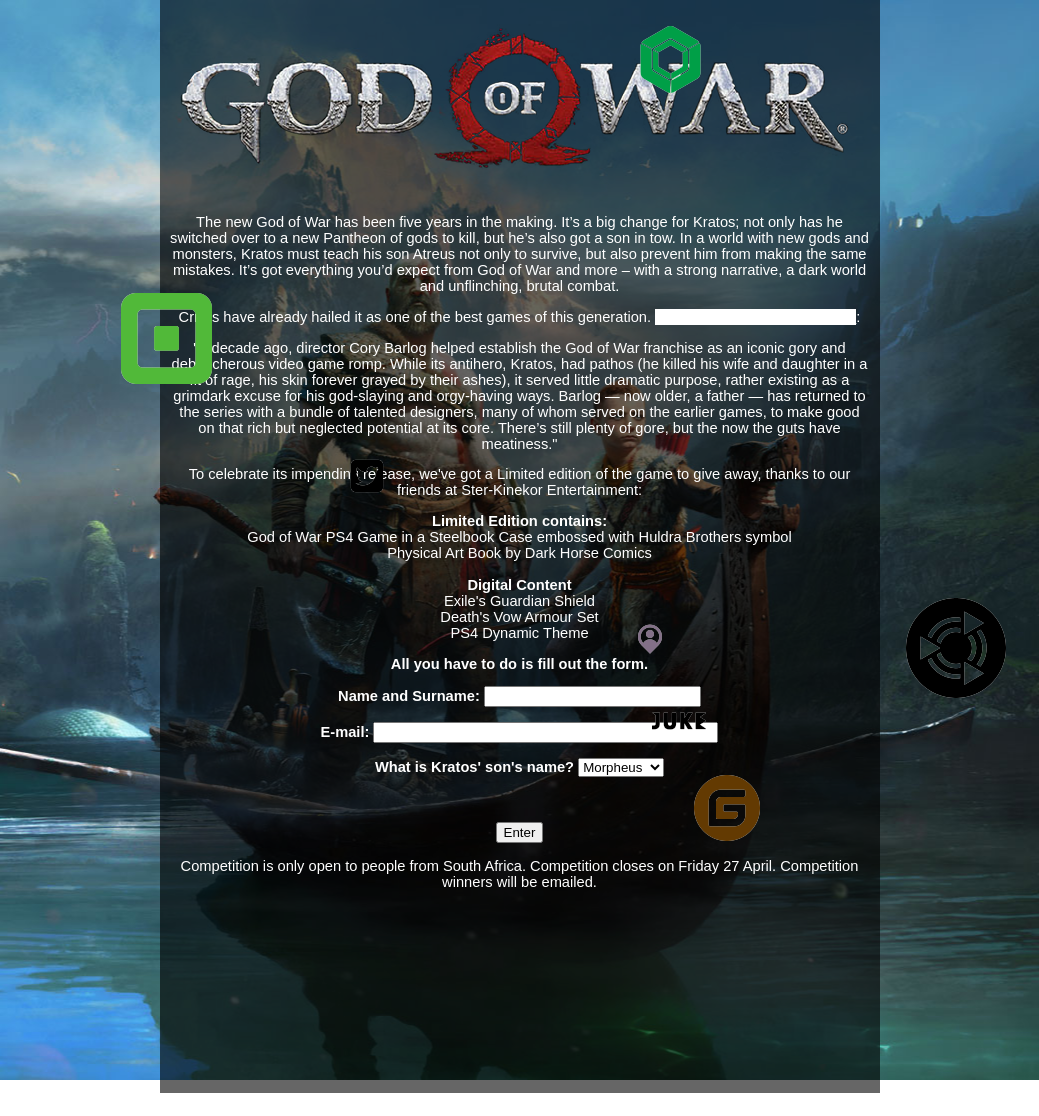 This screenshot has width=1039, height=1116. What do you see at coordinates (679, 721) in the screenshot?
I see `juke music streaming service logo` at bounding box center [679, 721].